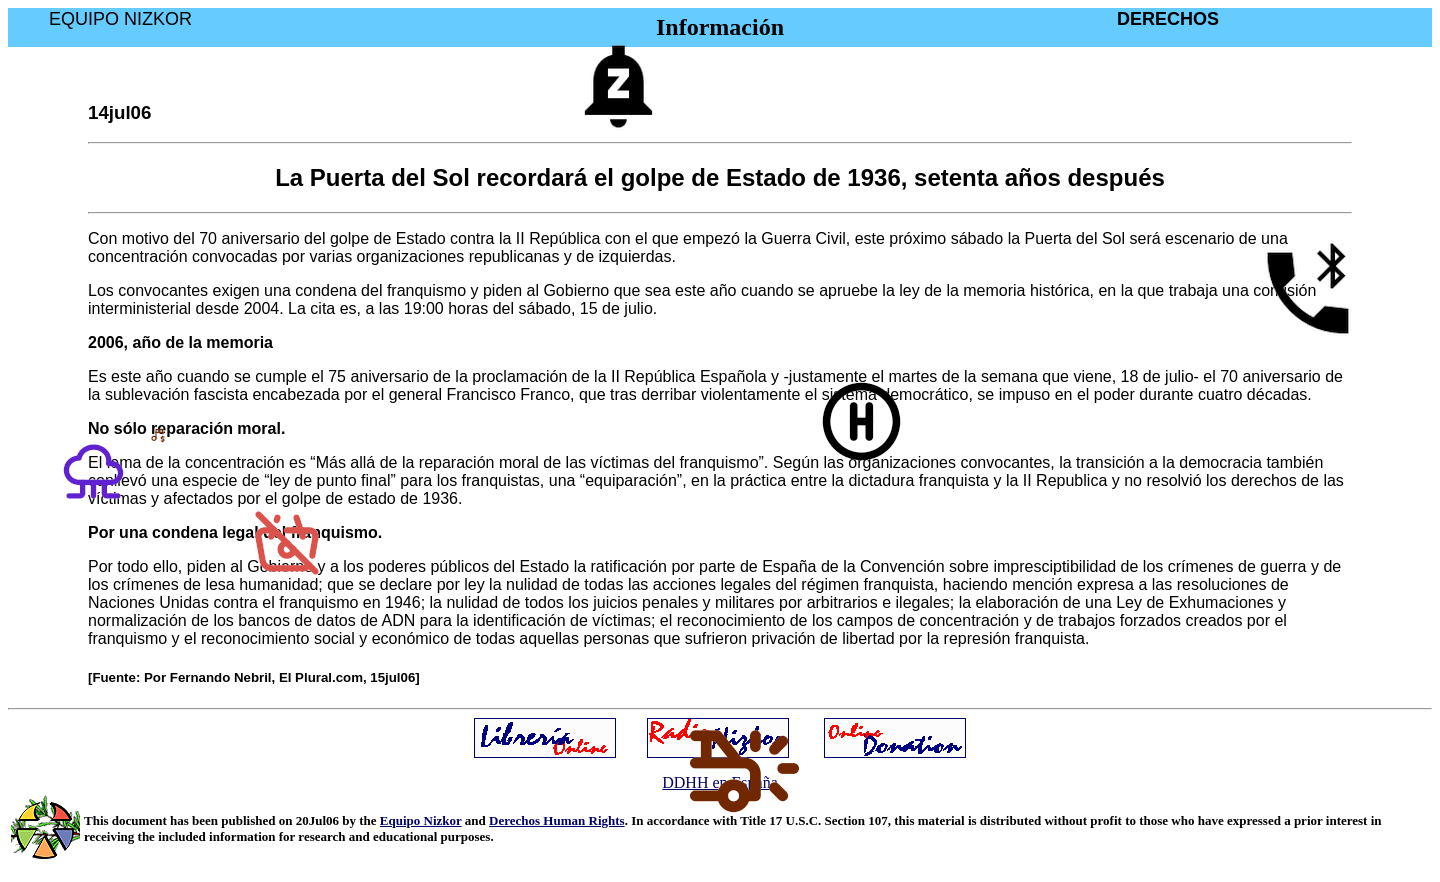 This screenshot has height=882, width=1440. What do you see at coordinates (93, 471) in the screenshot?
I see `access cloud computing services` at bounding box center [93, 471].